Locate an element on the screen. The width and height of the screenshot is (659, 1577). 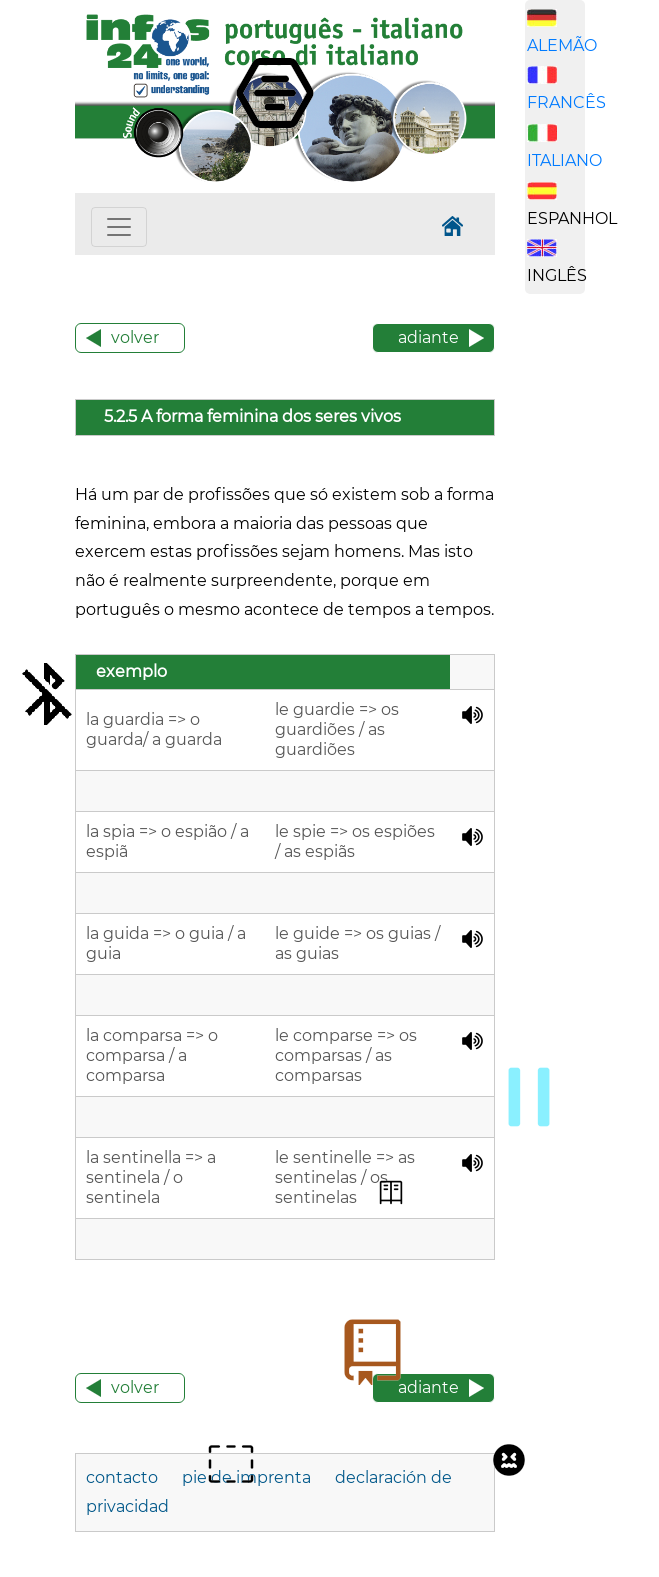
access repository or project files is located at coordinates (372, 1347).